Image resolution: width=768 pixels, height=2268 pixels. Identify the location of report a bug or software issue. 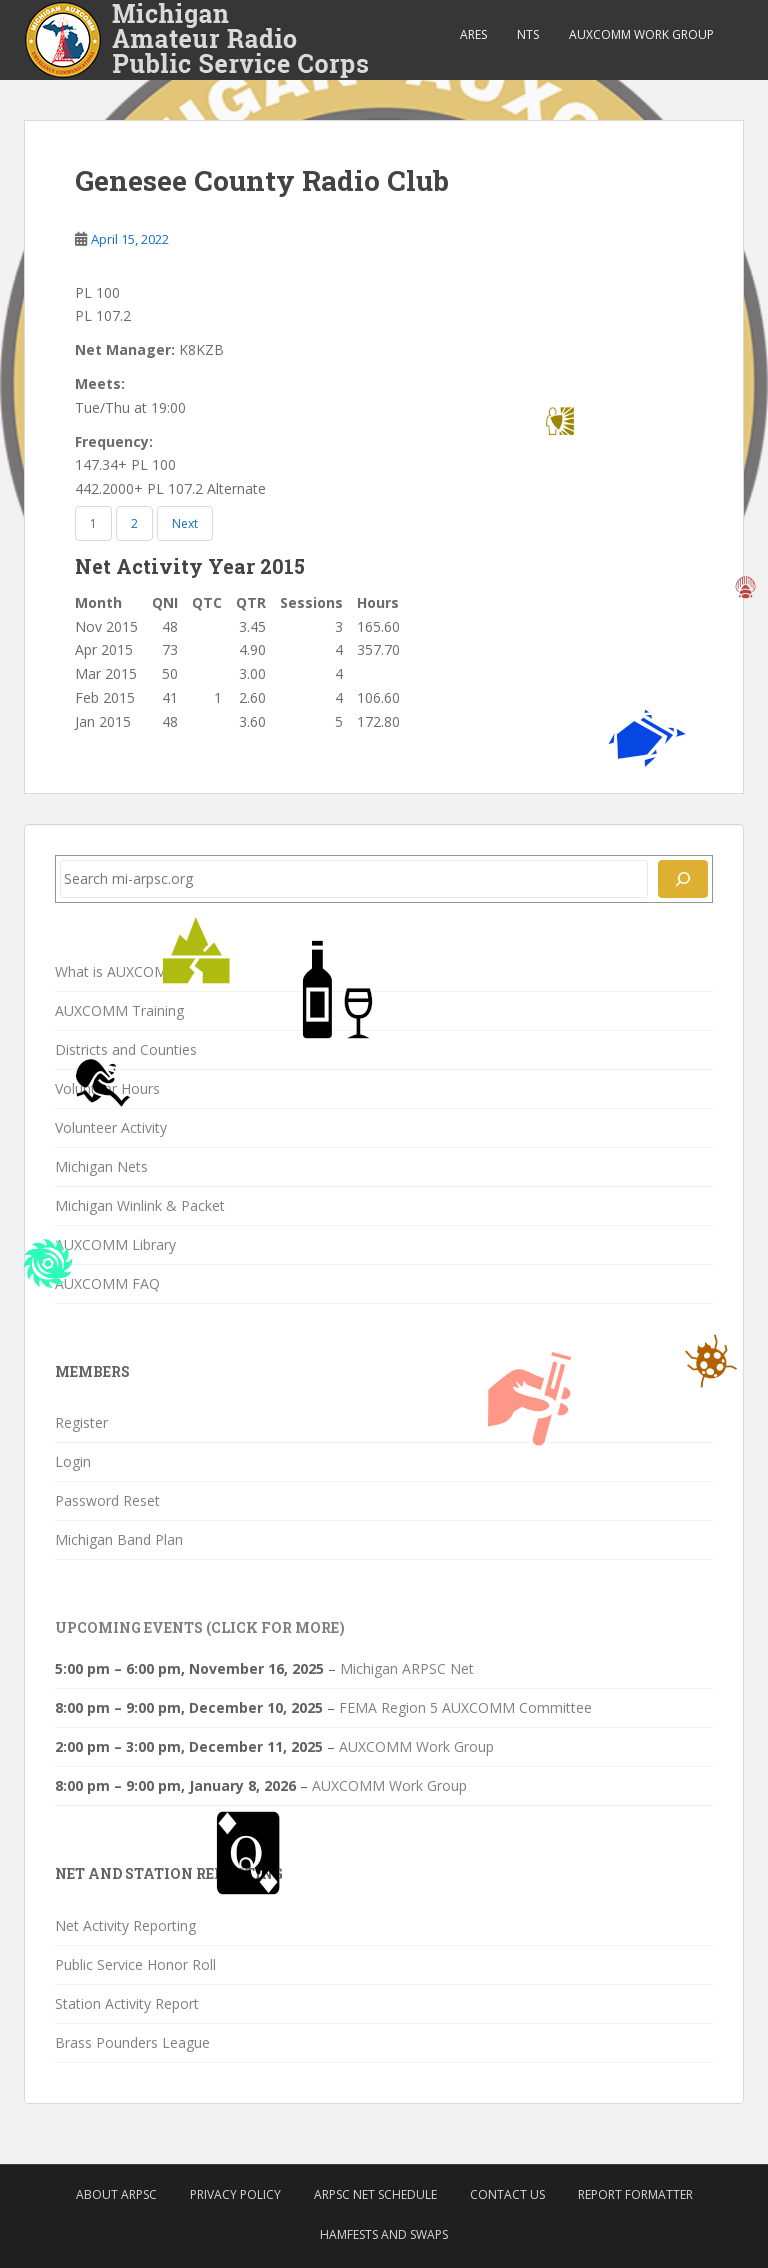
(711, 1361).